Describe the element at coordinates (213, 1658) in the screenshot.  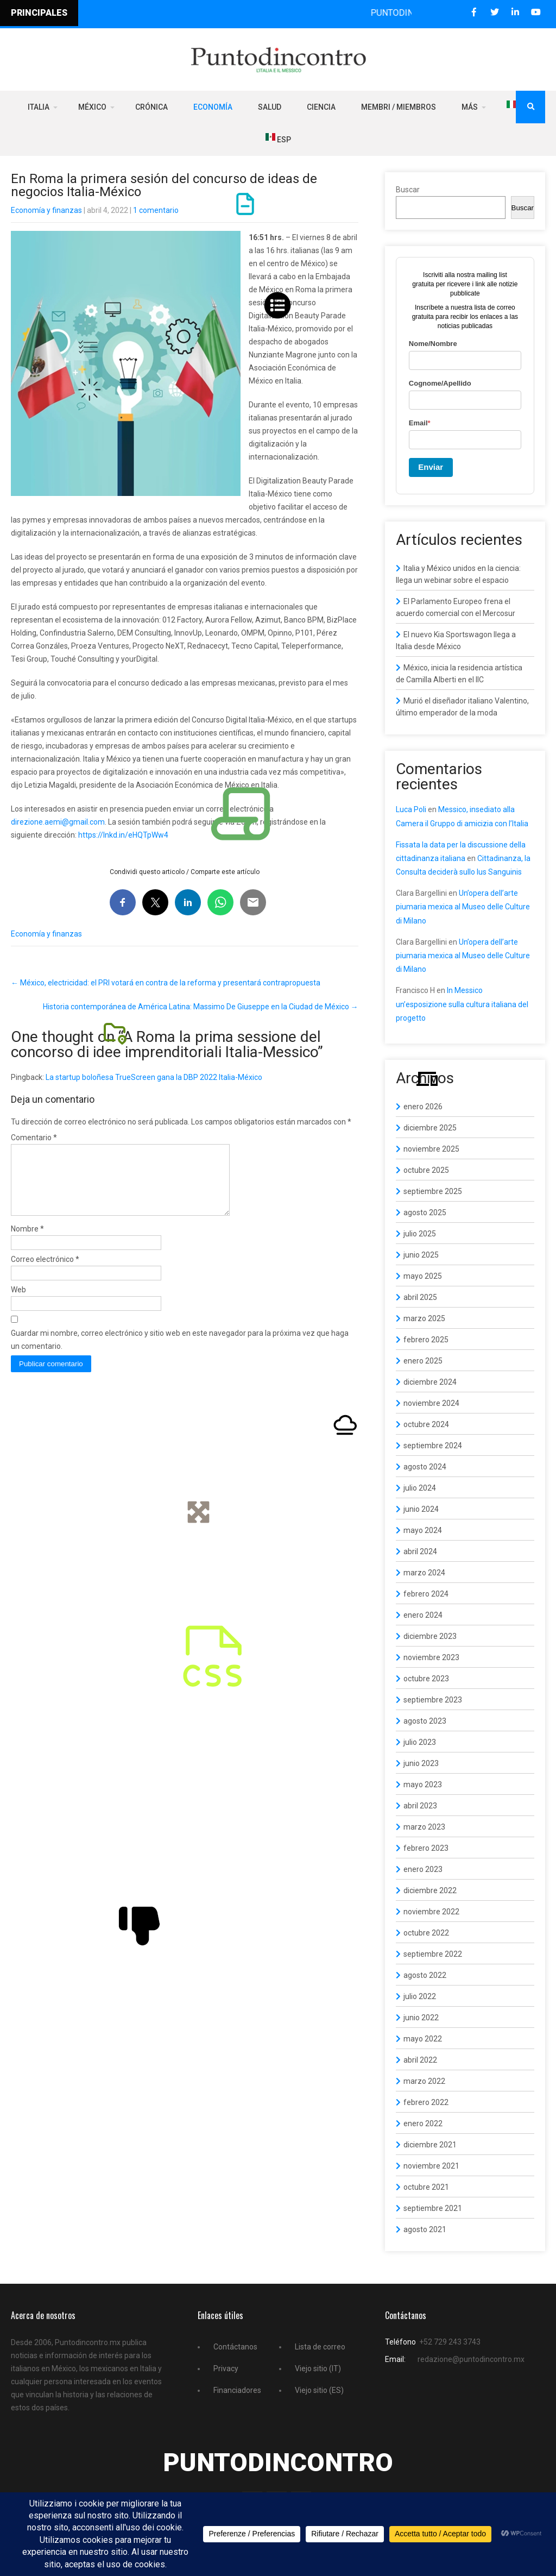
I see `view or open a CSS stylesheet file` at that location.